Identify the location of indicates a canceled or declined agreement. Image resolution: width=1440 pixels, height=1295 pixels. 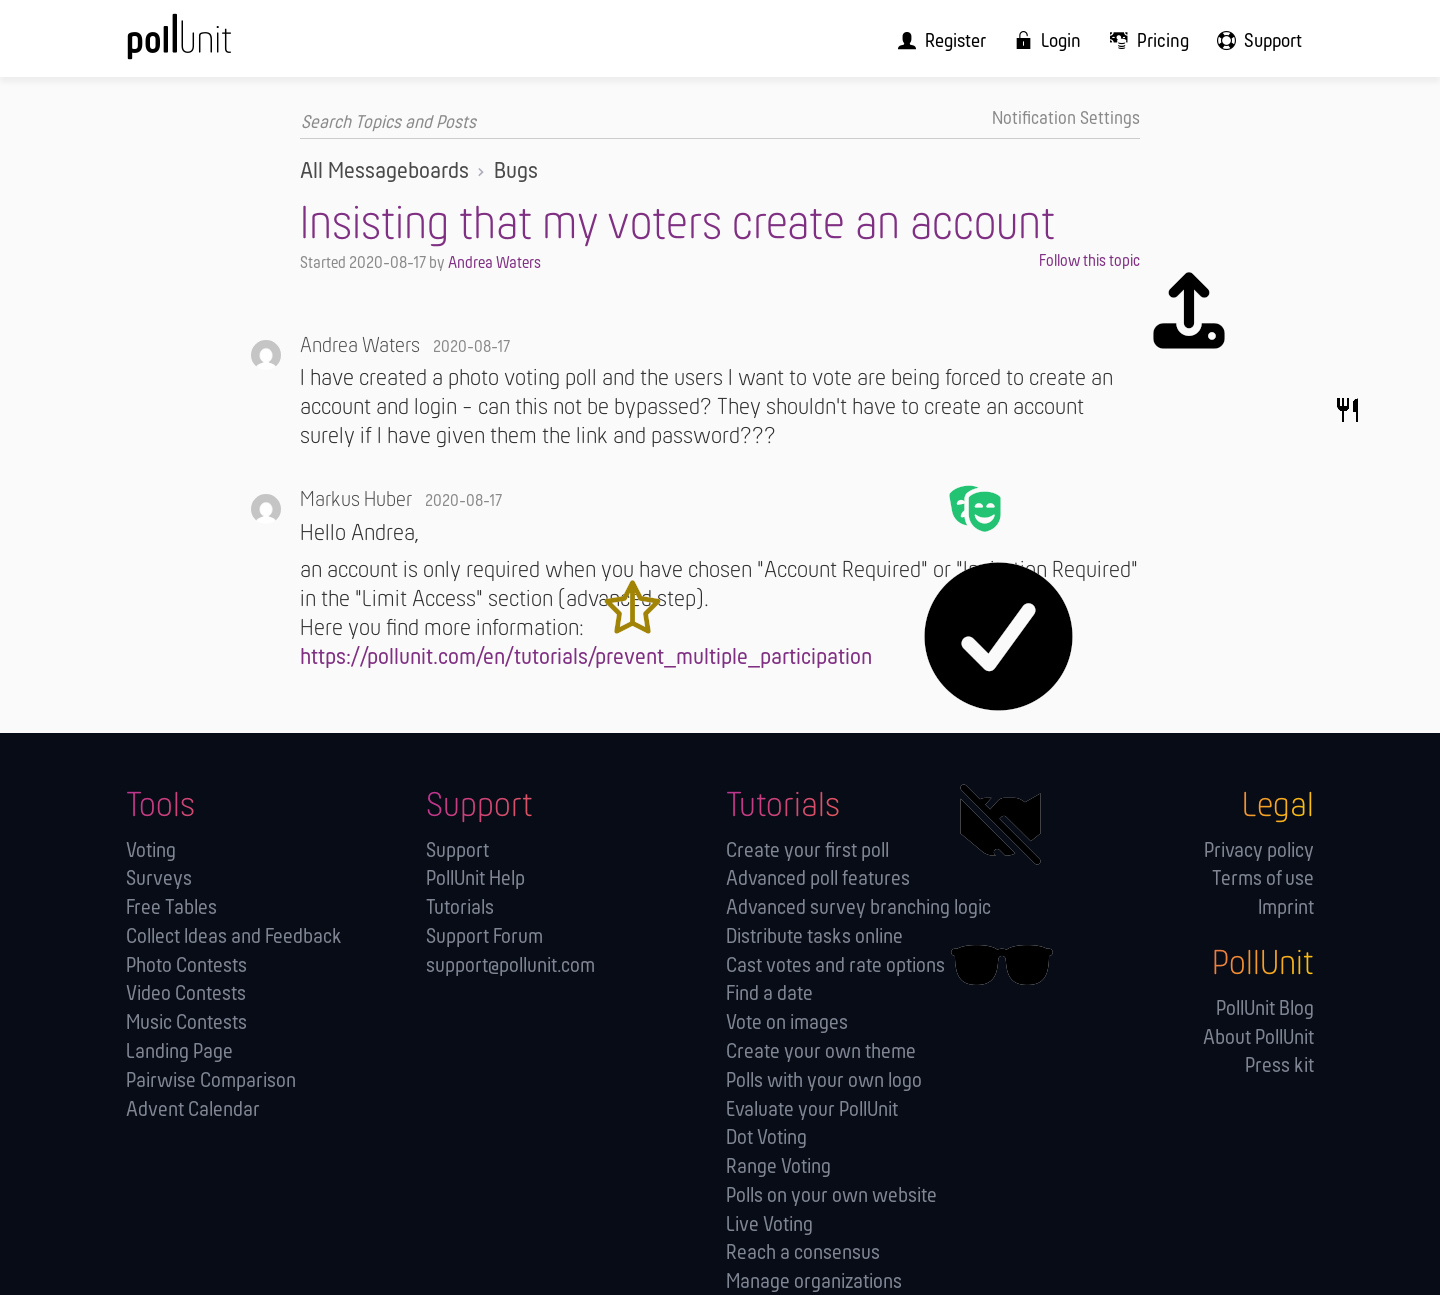
(1000, 824).